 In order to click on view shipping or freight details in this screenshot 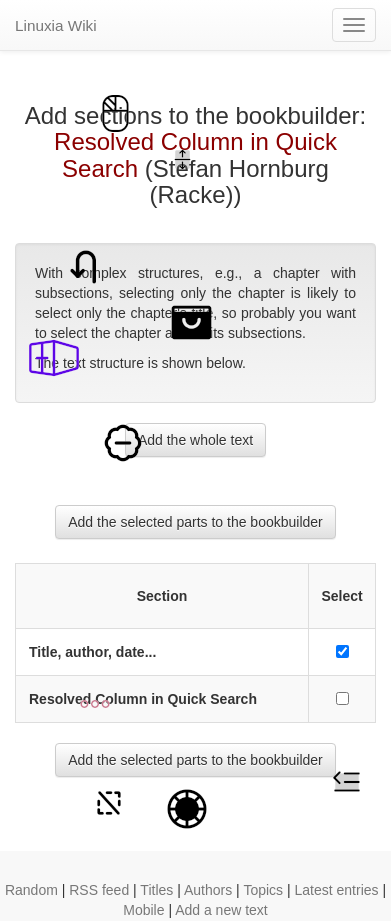, I will do `click(54, 358)`.